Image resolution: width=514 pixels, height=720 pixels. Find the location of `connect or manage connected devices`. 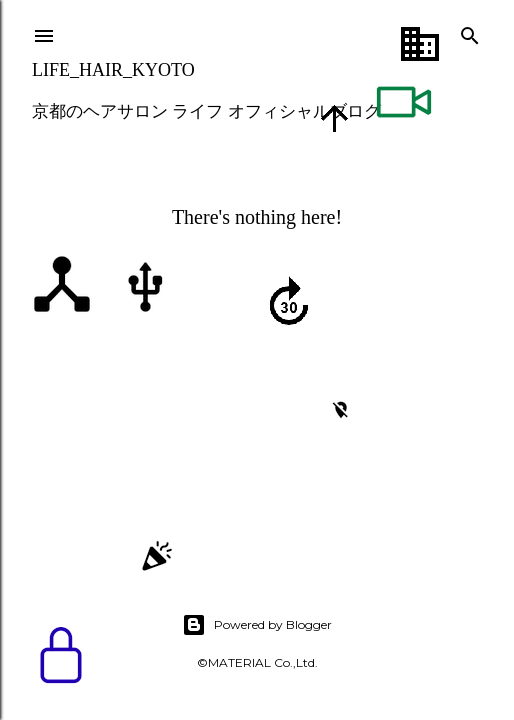

connect or manage connected devices is located at coordinates (62, 284).